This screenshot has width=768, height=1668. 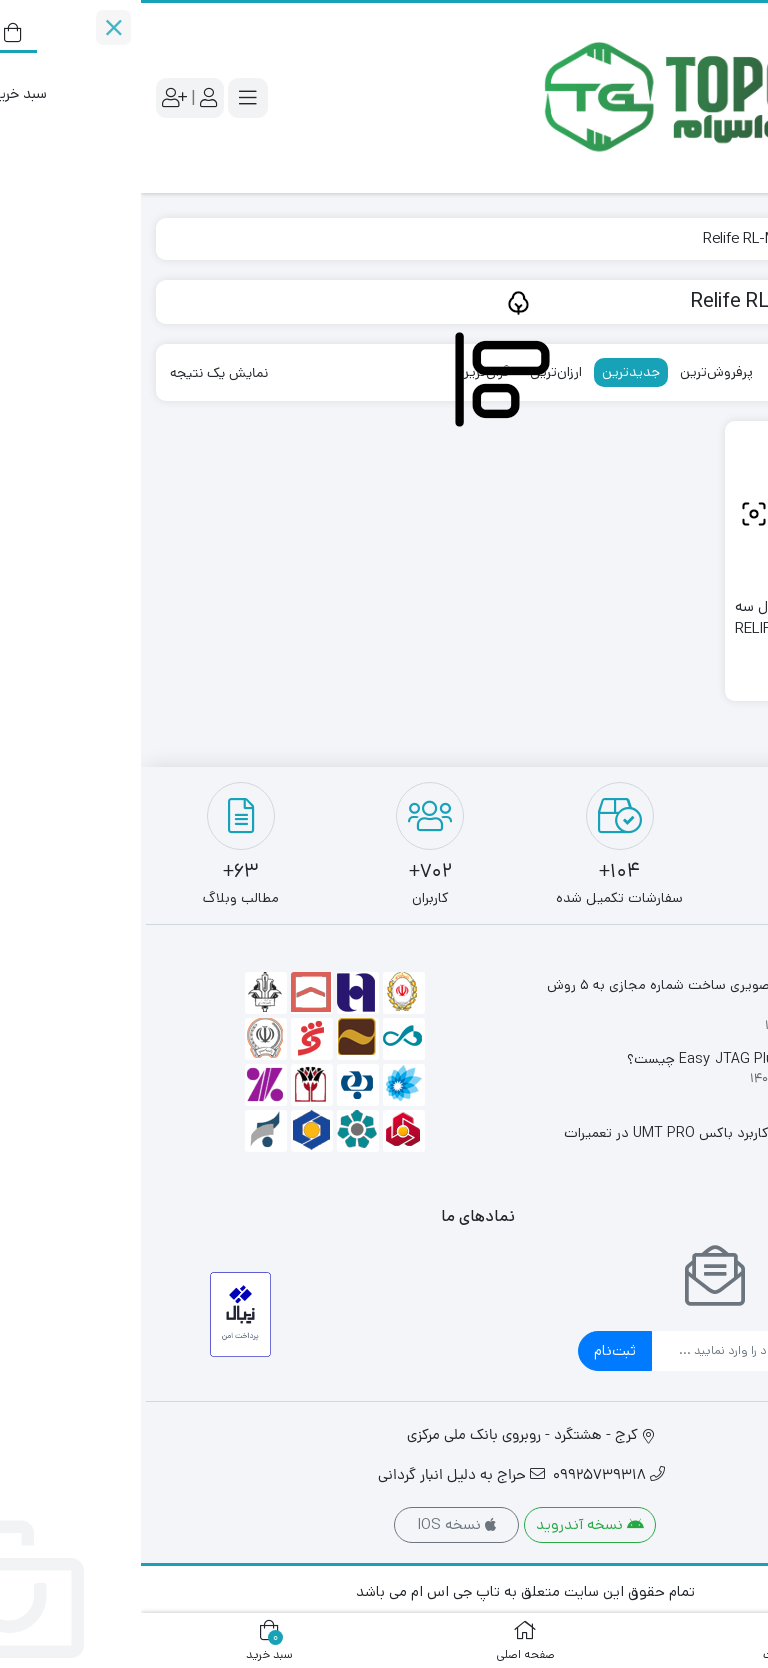 What do you see at coordinates (502, 379) in the screenshot?
I see `align items to the start vertically` at bounding box center [502, 379].